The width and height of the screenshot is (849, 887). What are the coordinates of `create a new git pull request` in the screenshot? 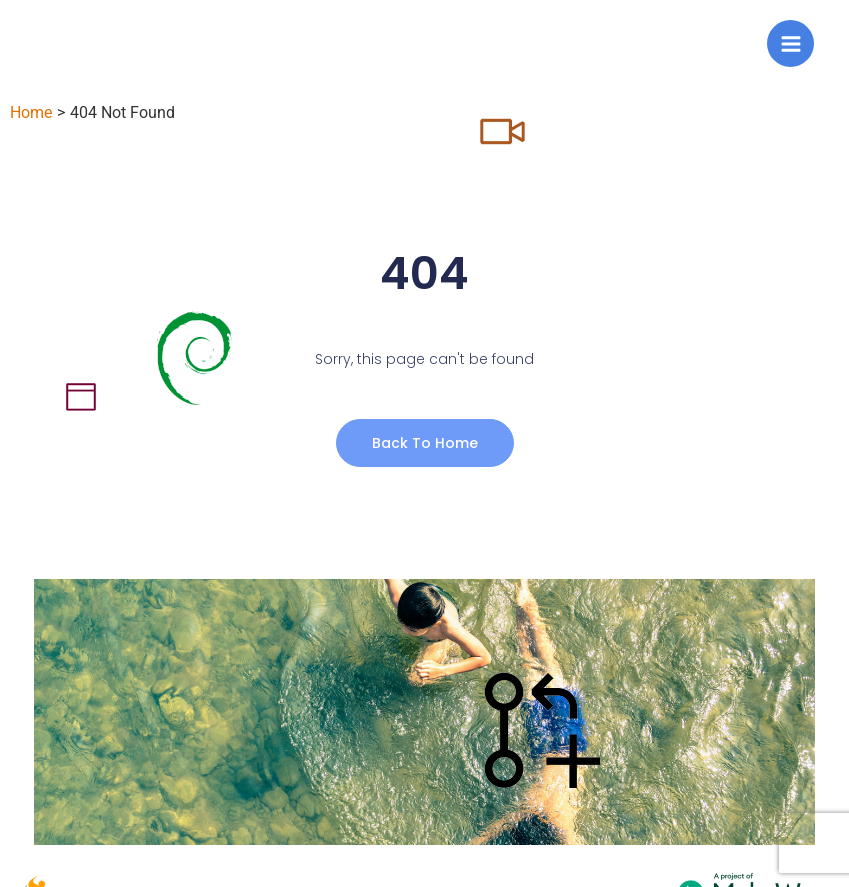 It's located at (538, 726).